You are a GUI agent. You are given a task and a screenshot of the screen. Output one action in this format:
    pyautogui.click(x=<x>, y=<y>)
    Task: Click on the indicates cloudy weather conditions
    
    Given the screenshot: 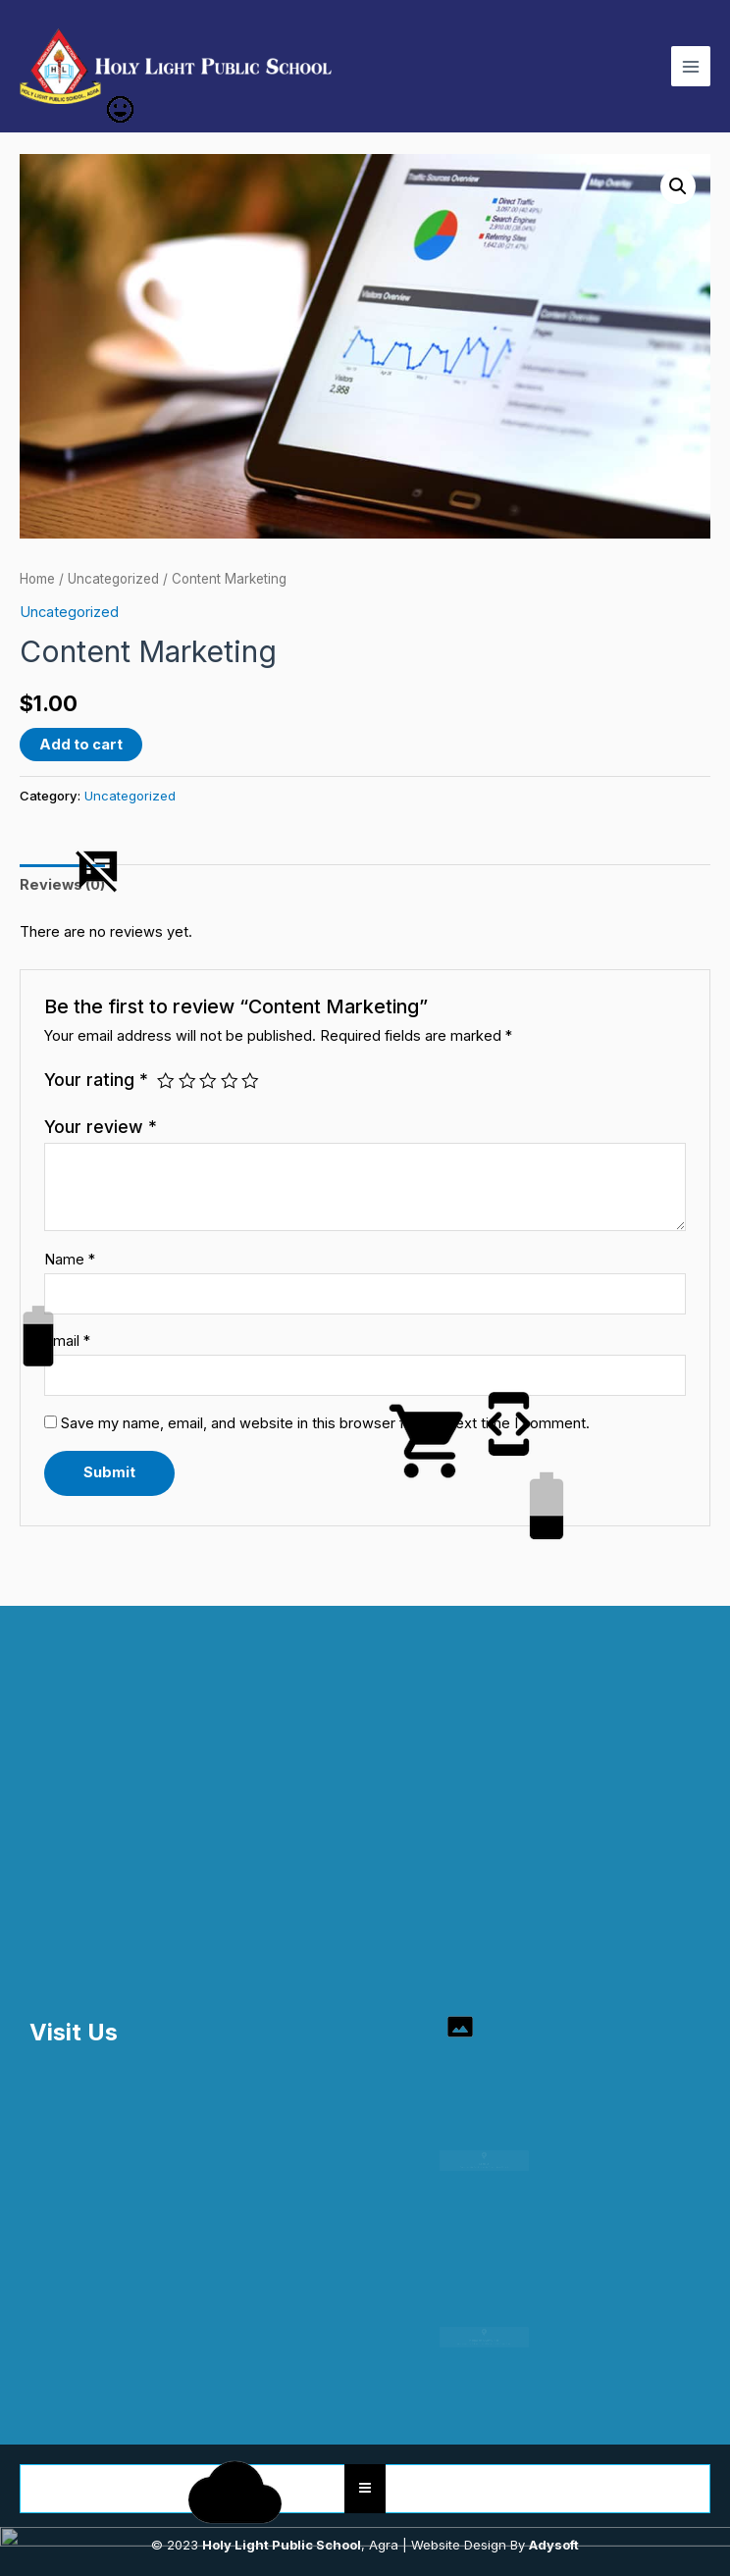 What is the action you would take?
    pyautogui.click(x=235, y=2492)
    